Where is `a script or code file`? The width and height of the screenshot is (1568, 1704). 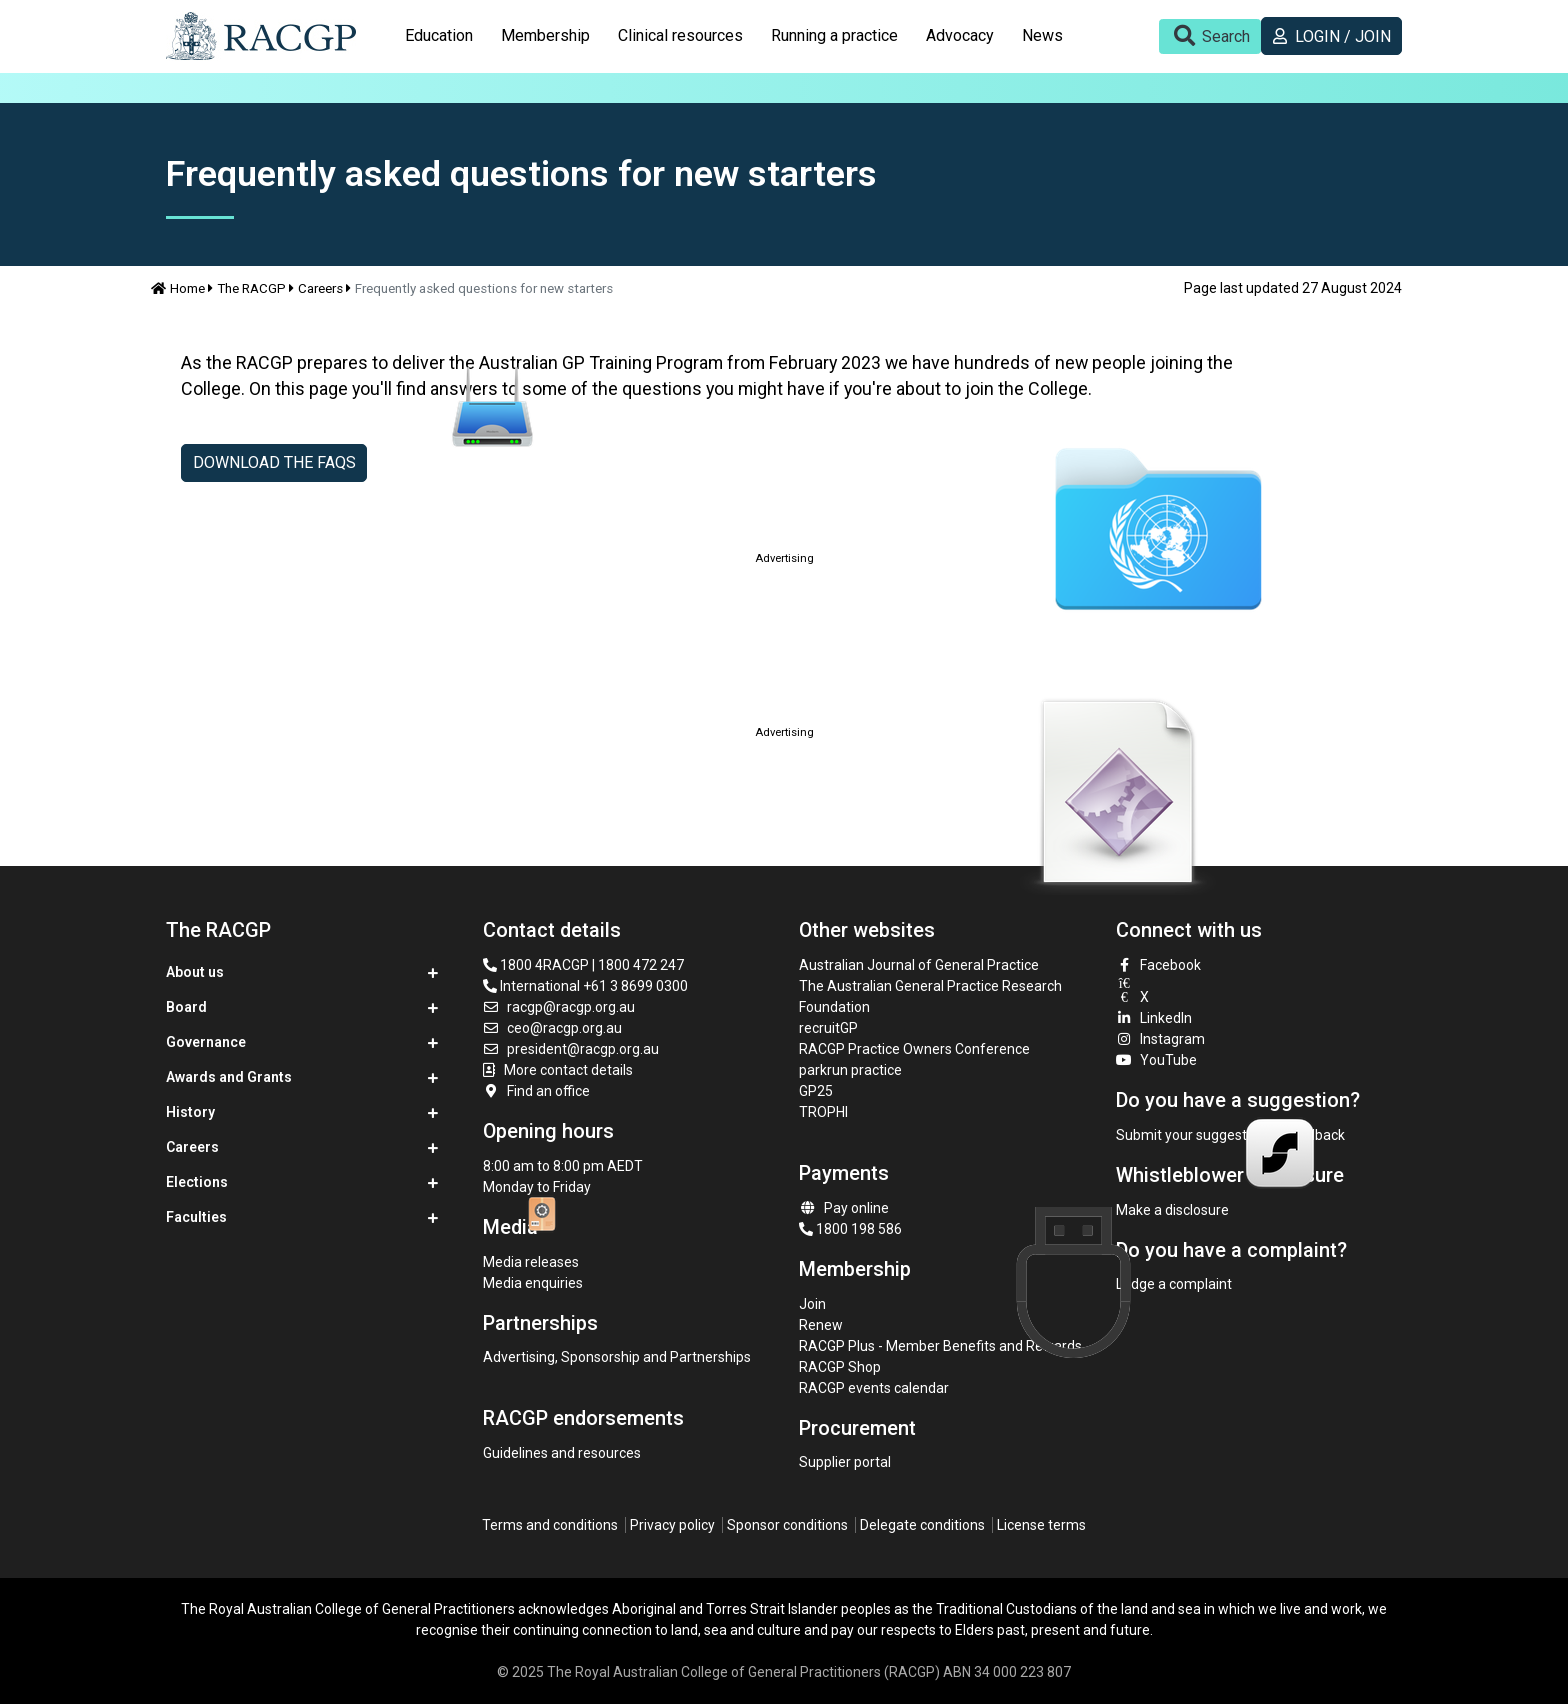
a script or code file is located at coordinates (1121, 792).